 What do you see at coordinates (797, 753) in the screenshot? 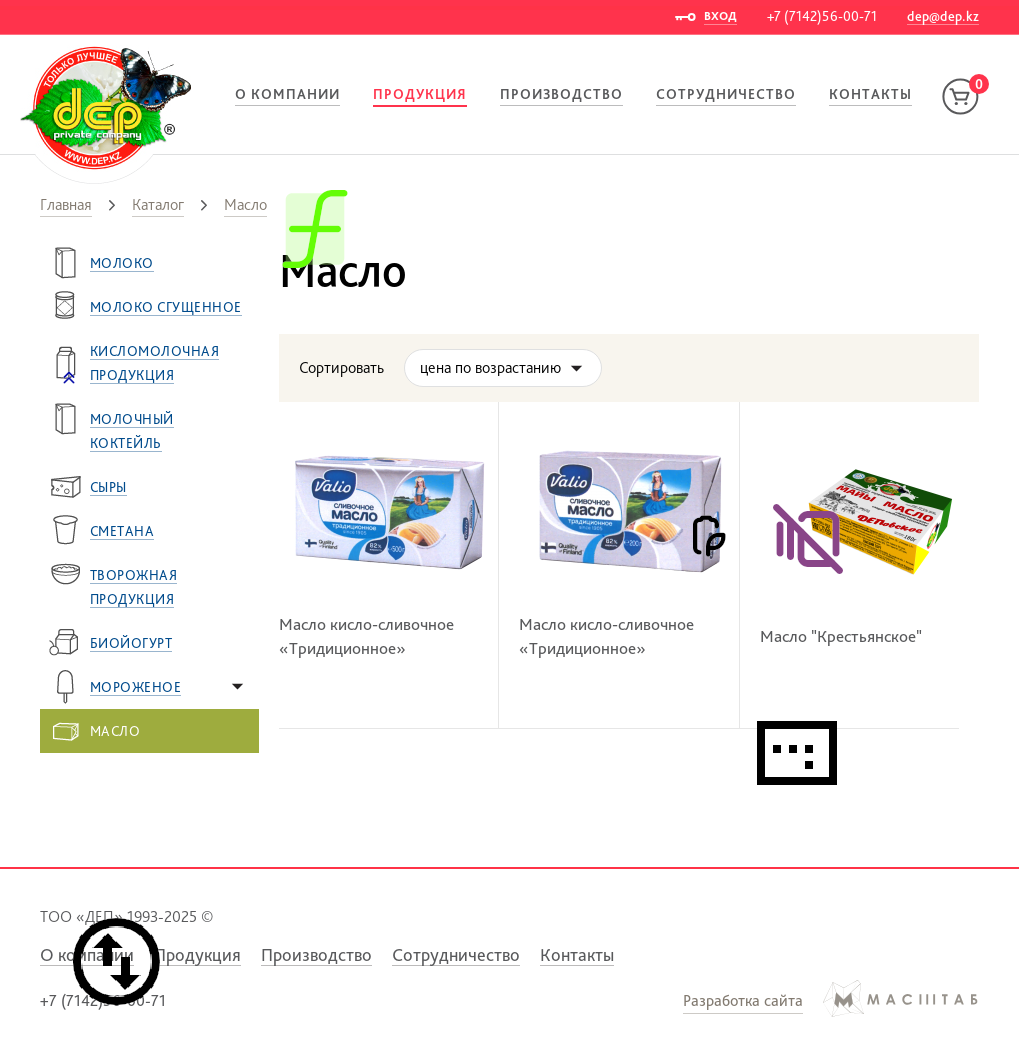
I see `adjust image aspect ratio settings` at bounding box center [797, 753].